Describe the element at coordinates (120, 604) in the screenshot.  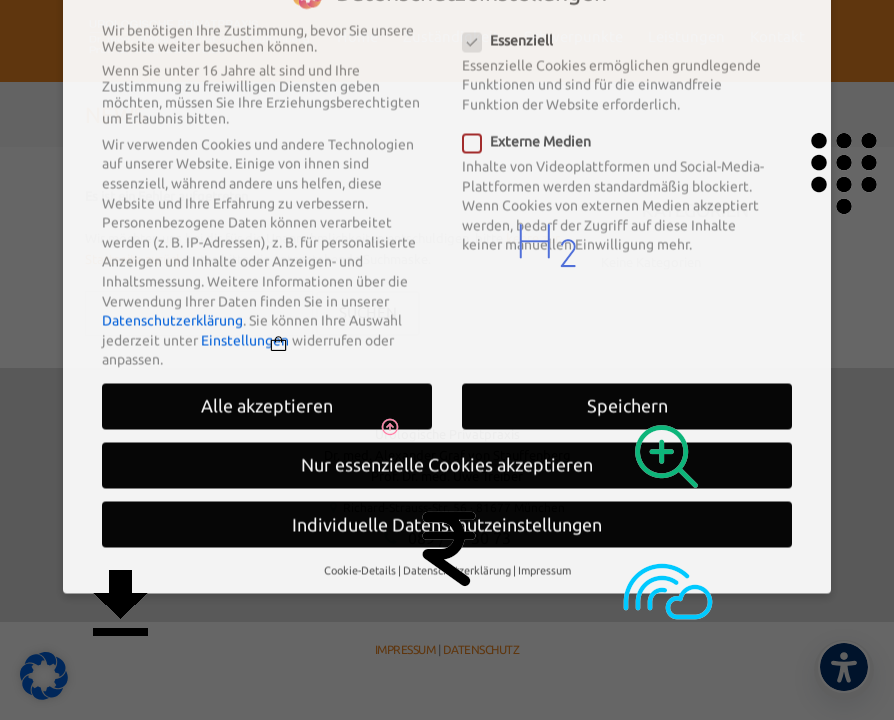
I see `download a file or document` at that location.